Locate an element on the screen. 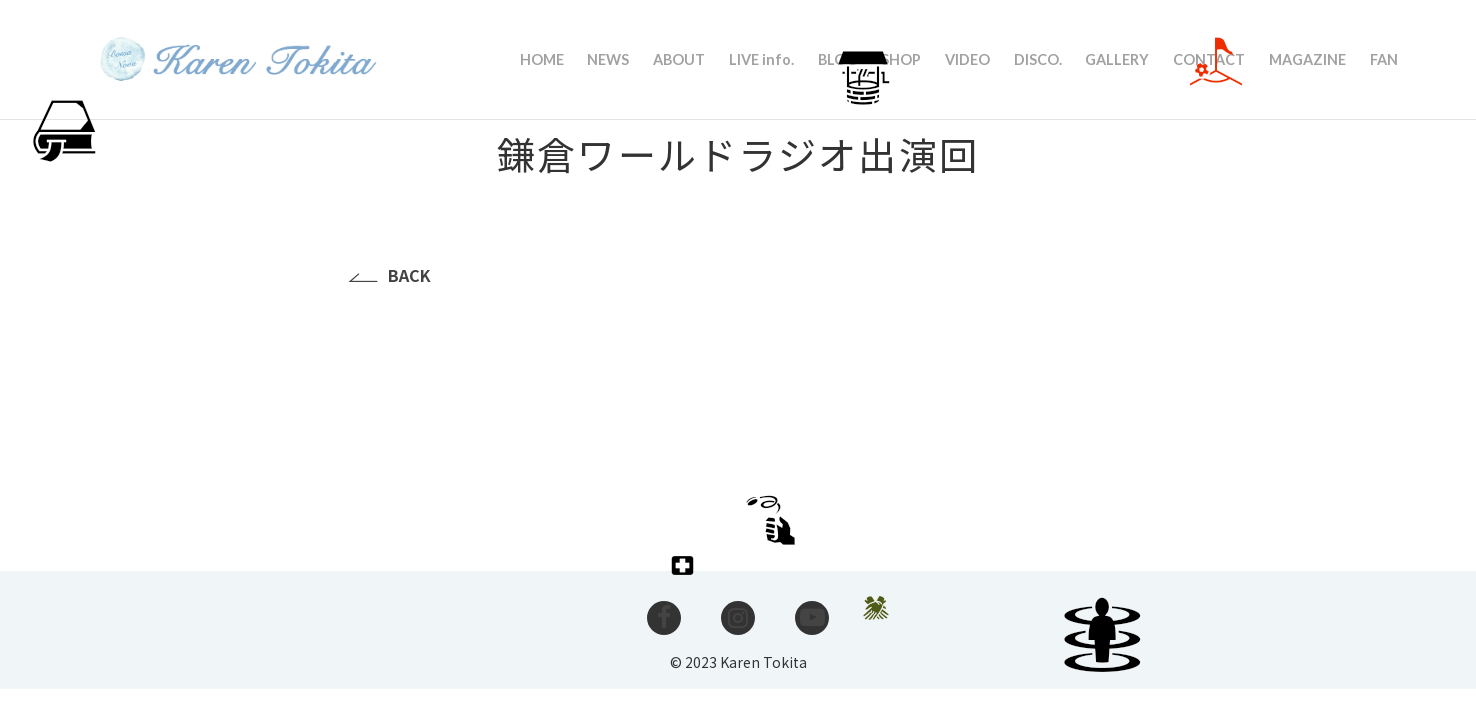 The width and height of the screenshot is (1476, 720). equip gloves or hand gear is located at coordinates (876, 608).